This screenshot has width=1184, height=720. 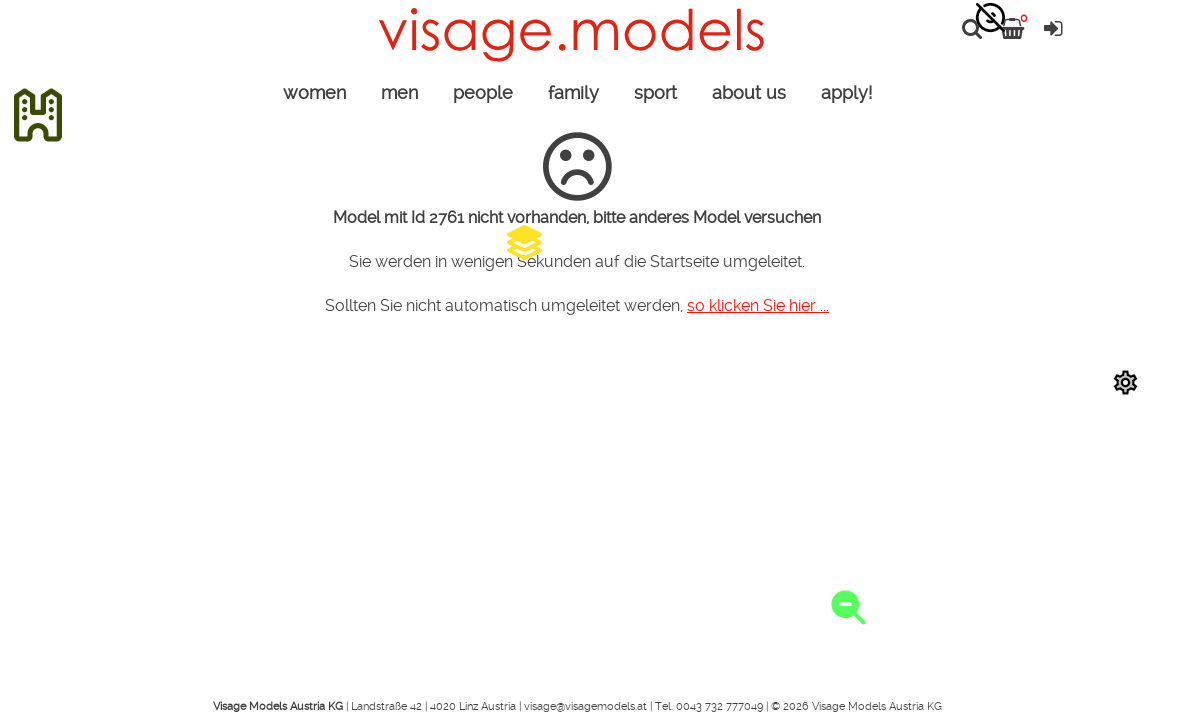 What do you see at coordinates (1125, 382) in the screenshot?
I see `access app or system settings` at bounding box center [1125, 382].